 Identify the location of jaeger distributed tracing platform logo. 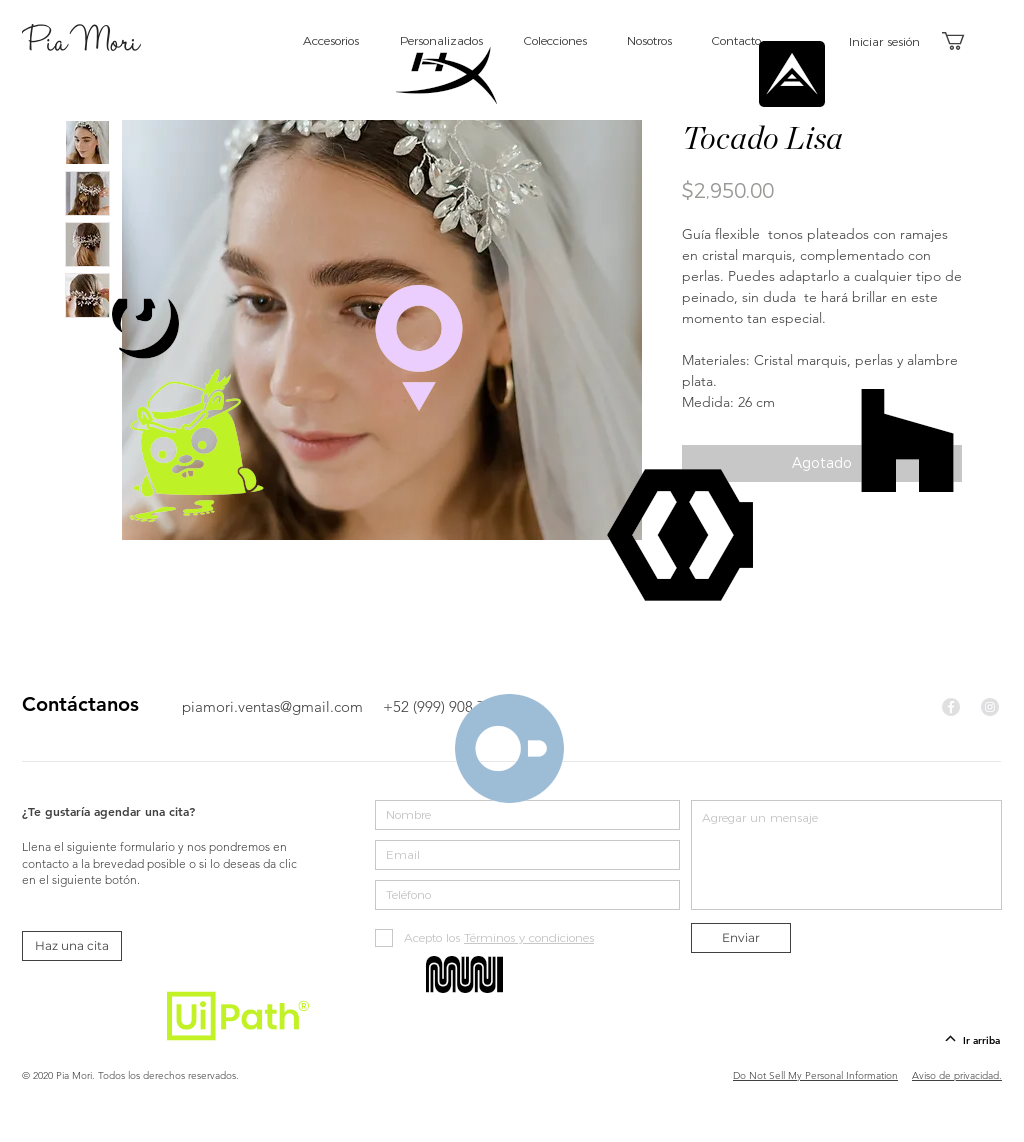
(196, 445).